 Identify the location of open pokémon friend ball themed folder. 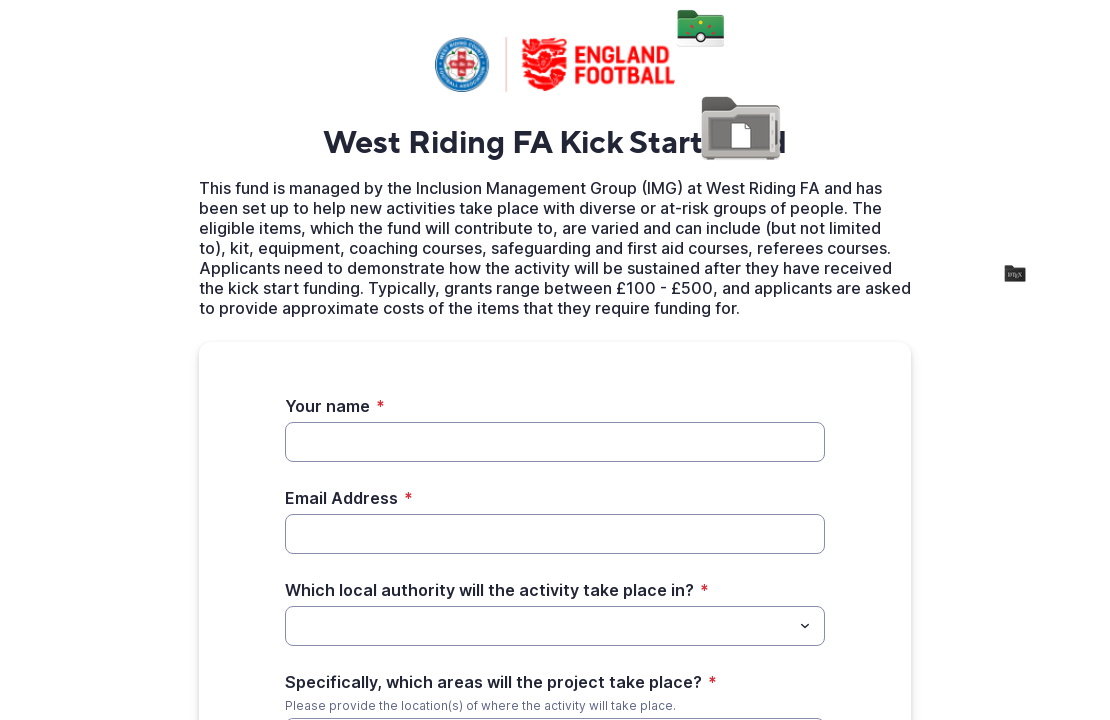
(700, 29).